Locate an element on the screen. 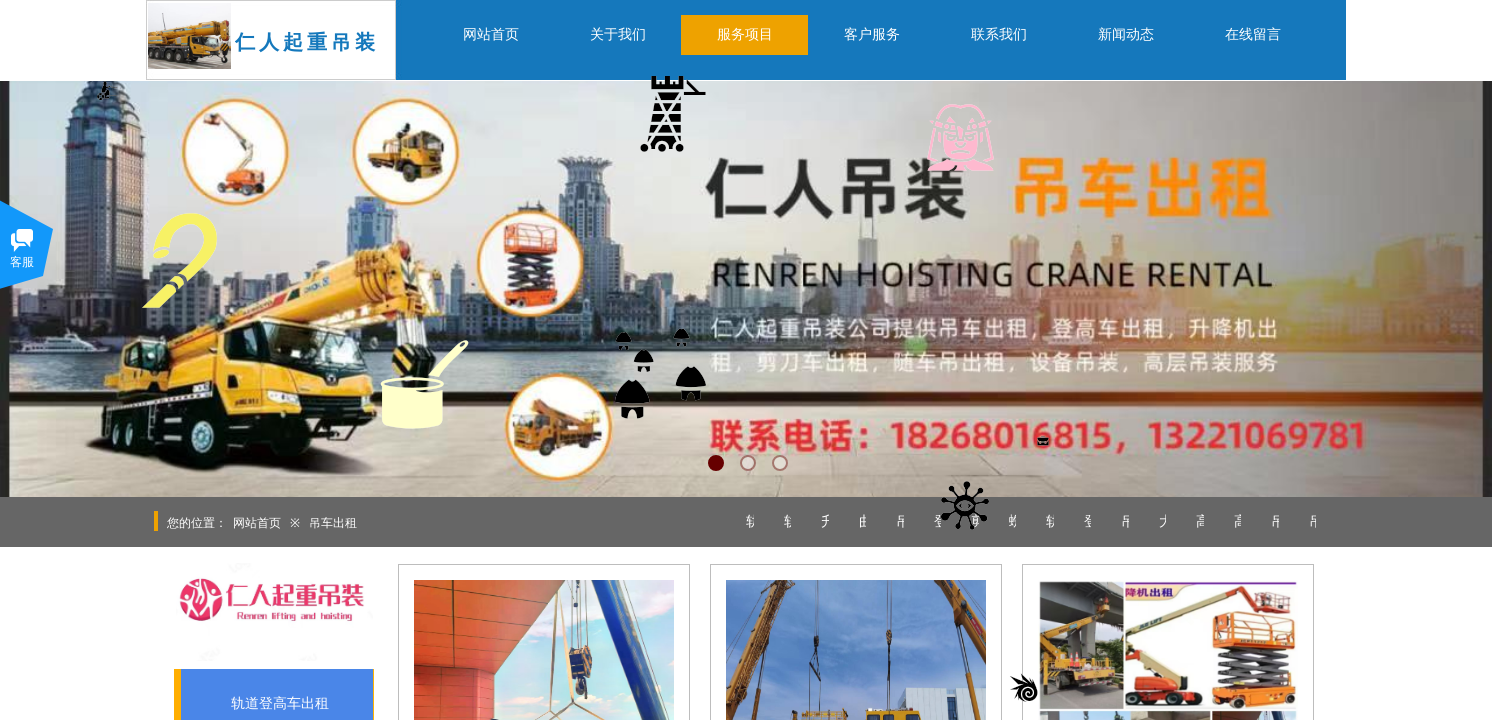 The image size is (1492, 720). access cooking or recipe features is located at coordinates (424, 384).